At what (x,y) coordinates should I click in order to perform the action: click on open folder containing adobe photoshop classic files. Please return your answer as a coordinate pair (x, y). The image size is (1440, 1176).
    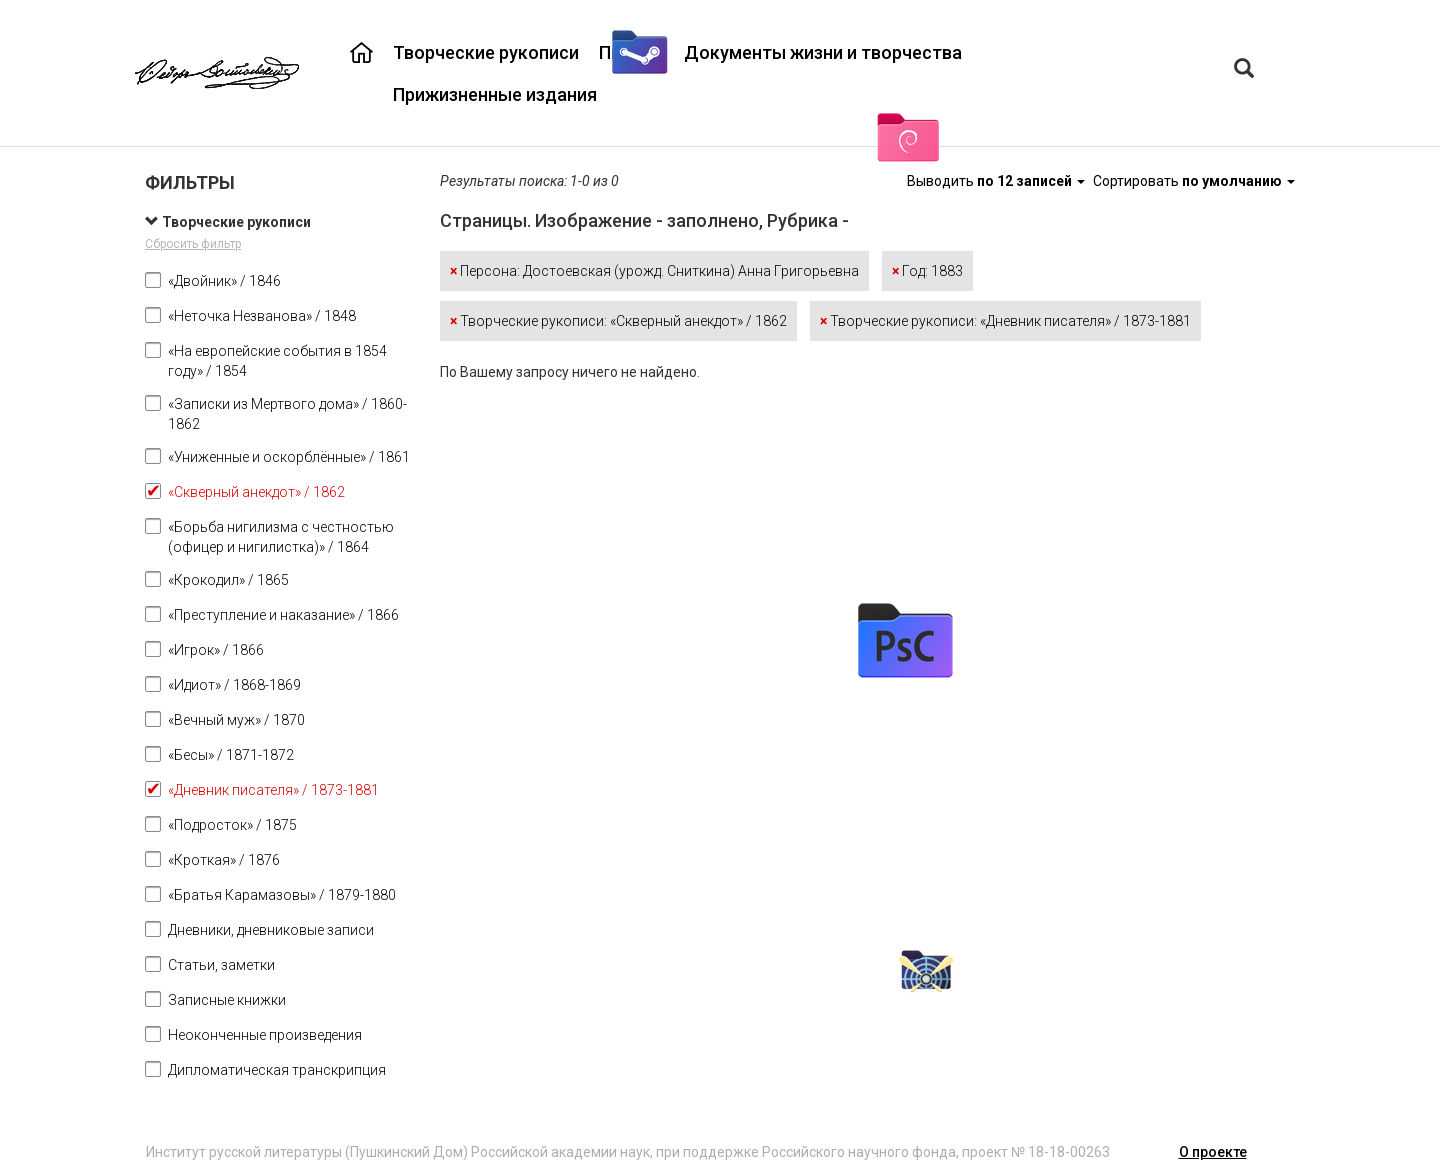
    Looking at the image, I should click on (905, 643).